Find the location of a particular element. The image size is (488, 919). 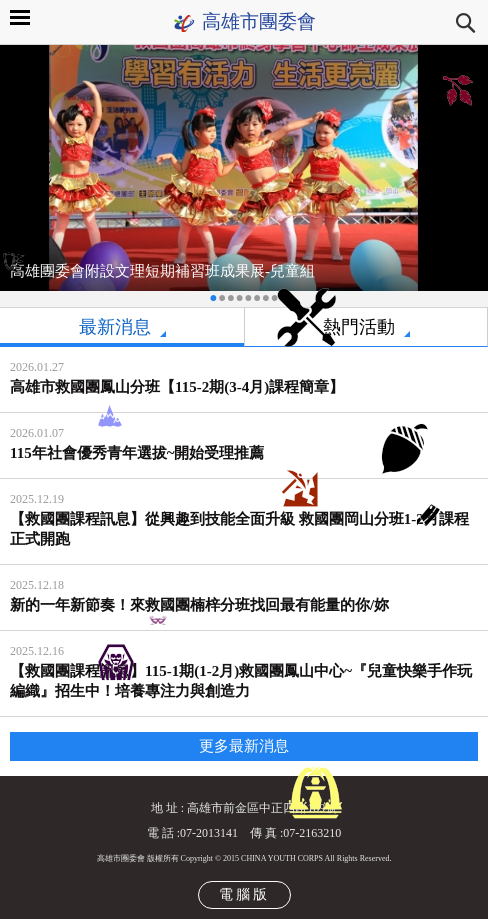

locate nearby water fountains or drinking water is located at coordinates (315, 792).